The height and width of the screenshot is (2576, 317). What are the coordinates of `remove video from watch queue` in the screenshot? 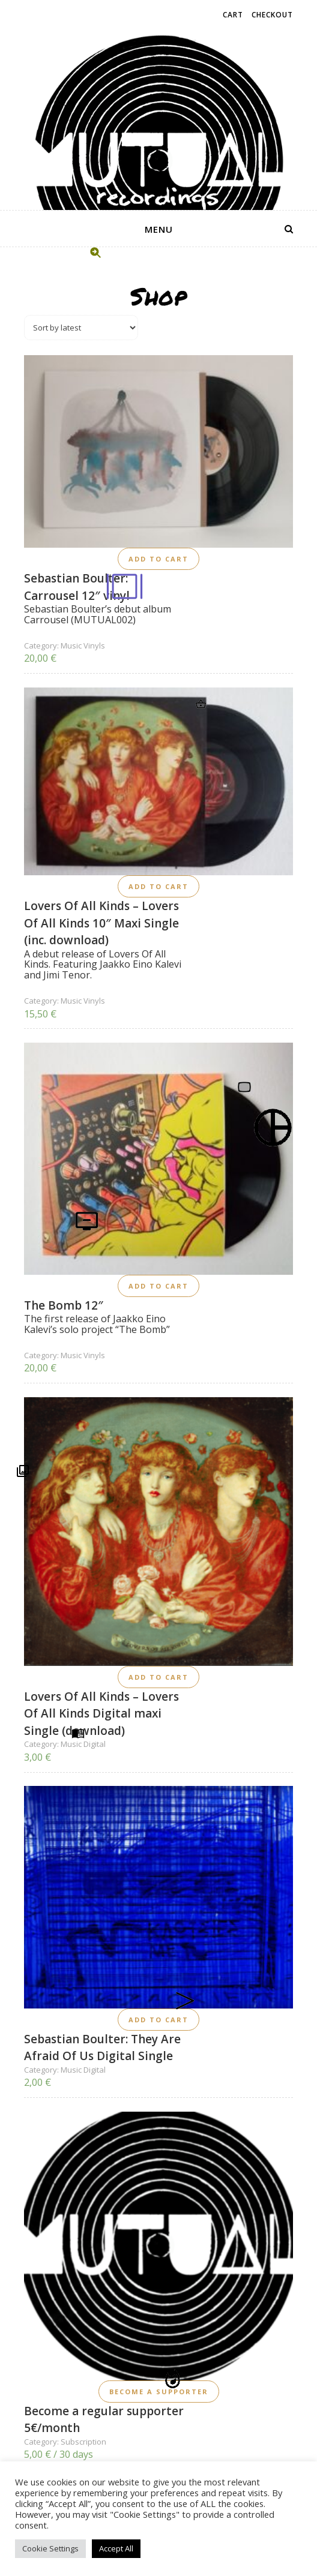 It's located at (86, 1221).